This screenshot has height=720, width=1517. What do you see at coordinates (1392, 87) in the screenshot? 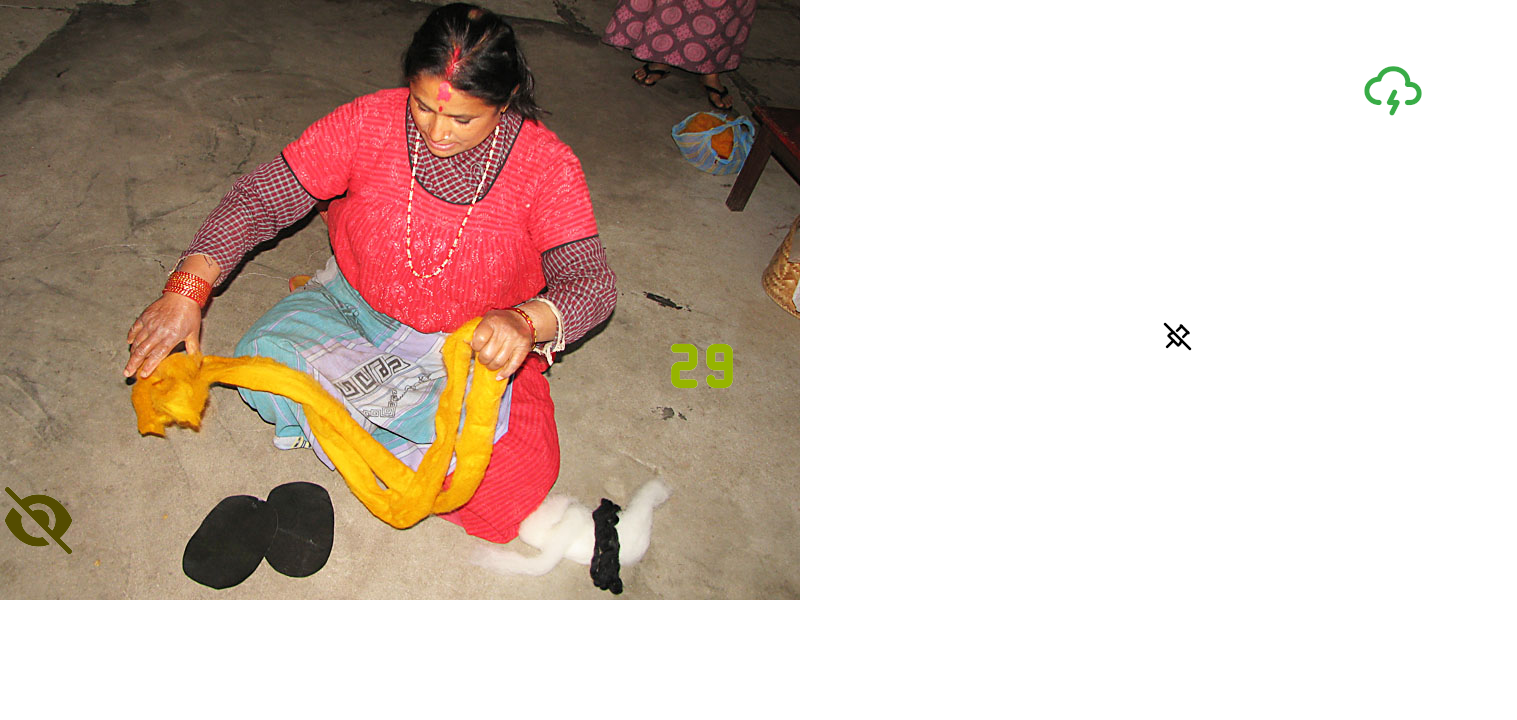
I see `indicates stormy weather conditions` at bounding box center [1392, 87].